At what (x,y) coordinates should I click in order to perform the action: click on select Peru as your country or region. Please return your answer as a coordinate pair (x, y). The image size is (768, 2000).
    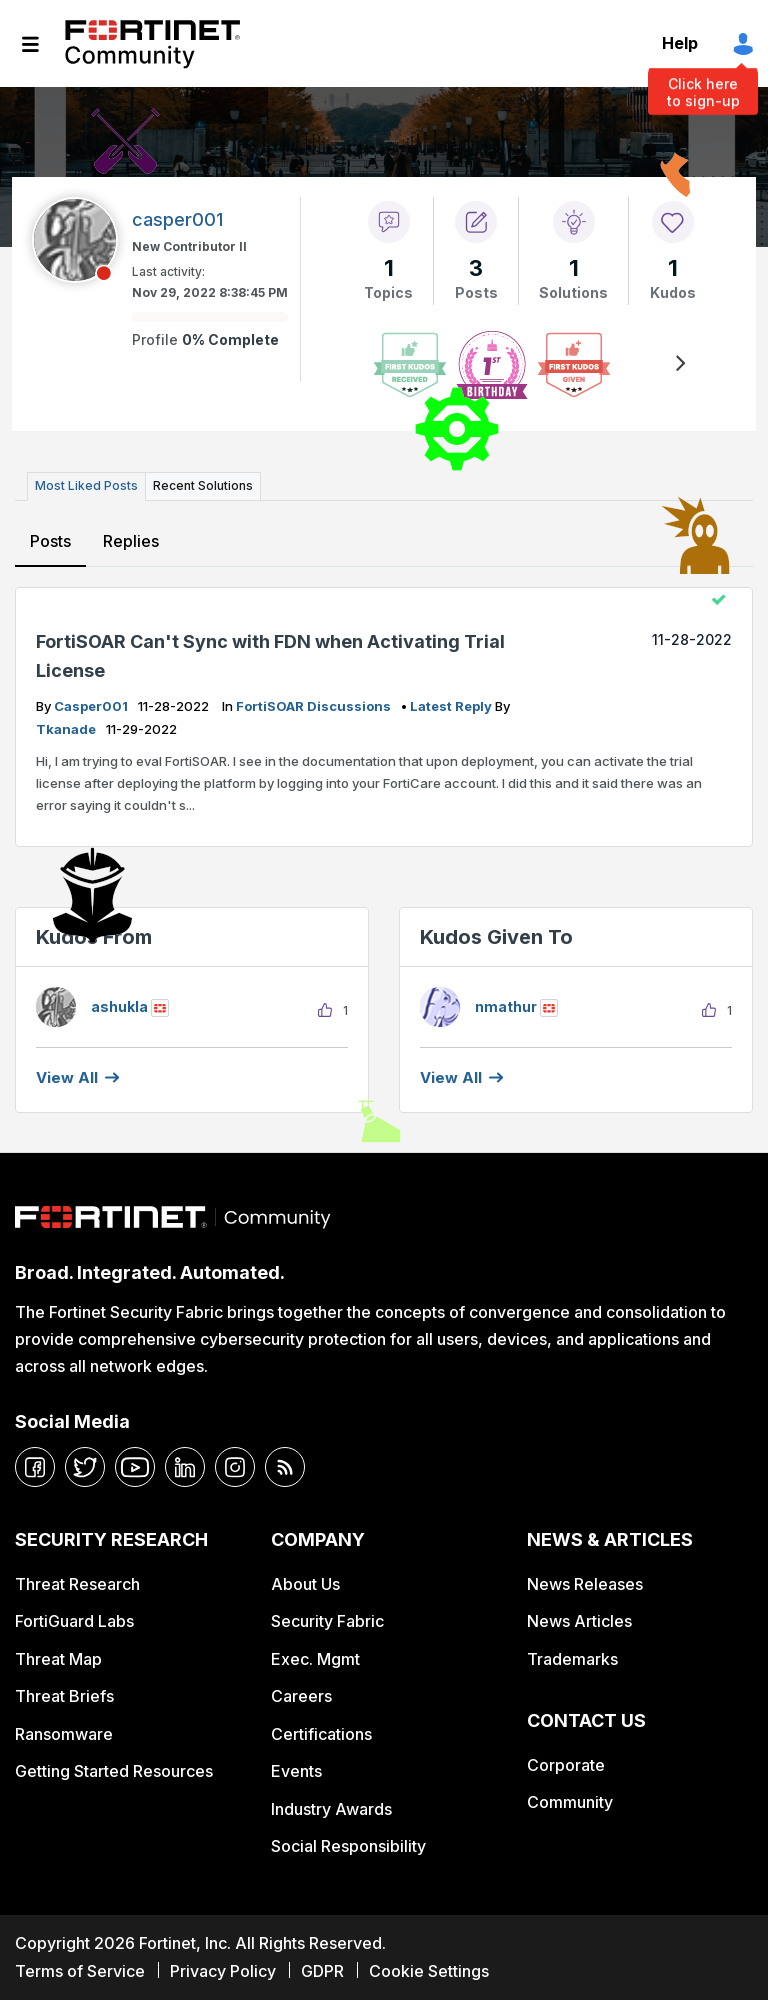
    Looking at the image, I should click on (675, 174).